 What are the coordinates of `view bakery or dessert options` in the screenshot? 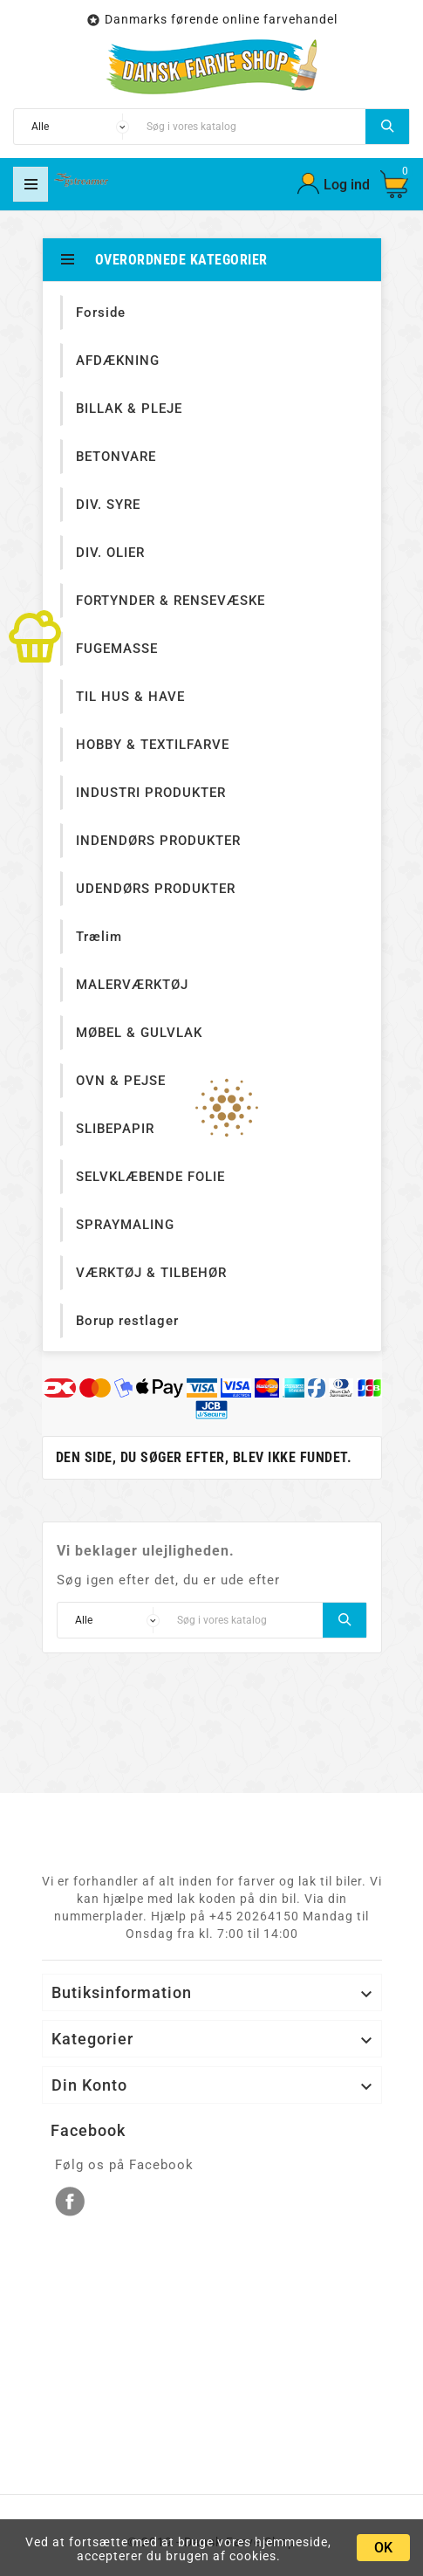 It's located at (35, 636).